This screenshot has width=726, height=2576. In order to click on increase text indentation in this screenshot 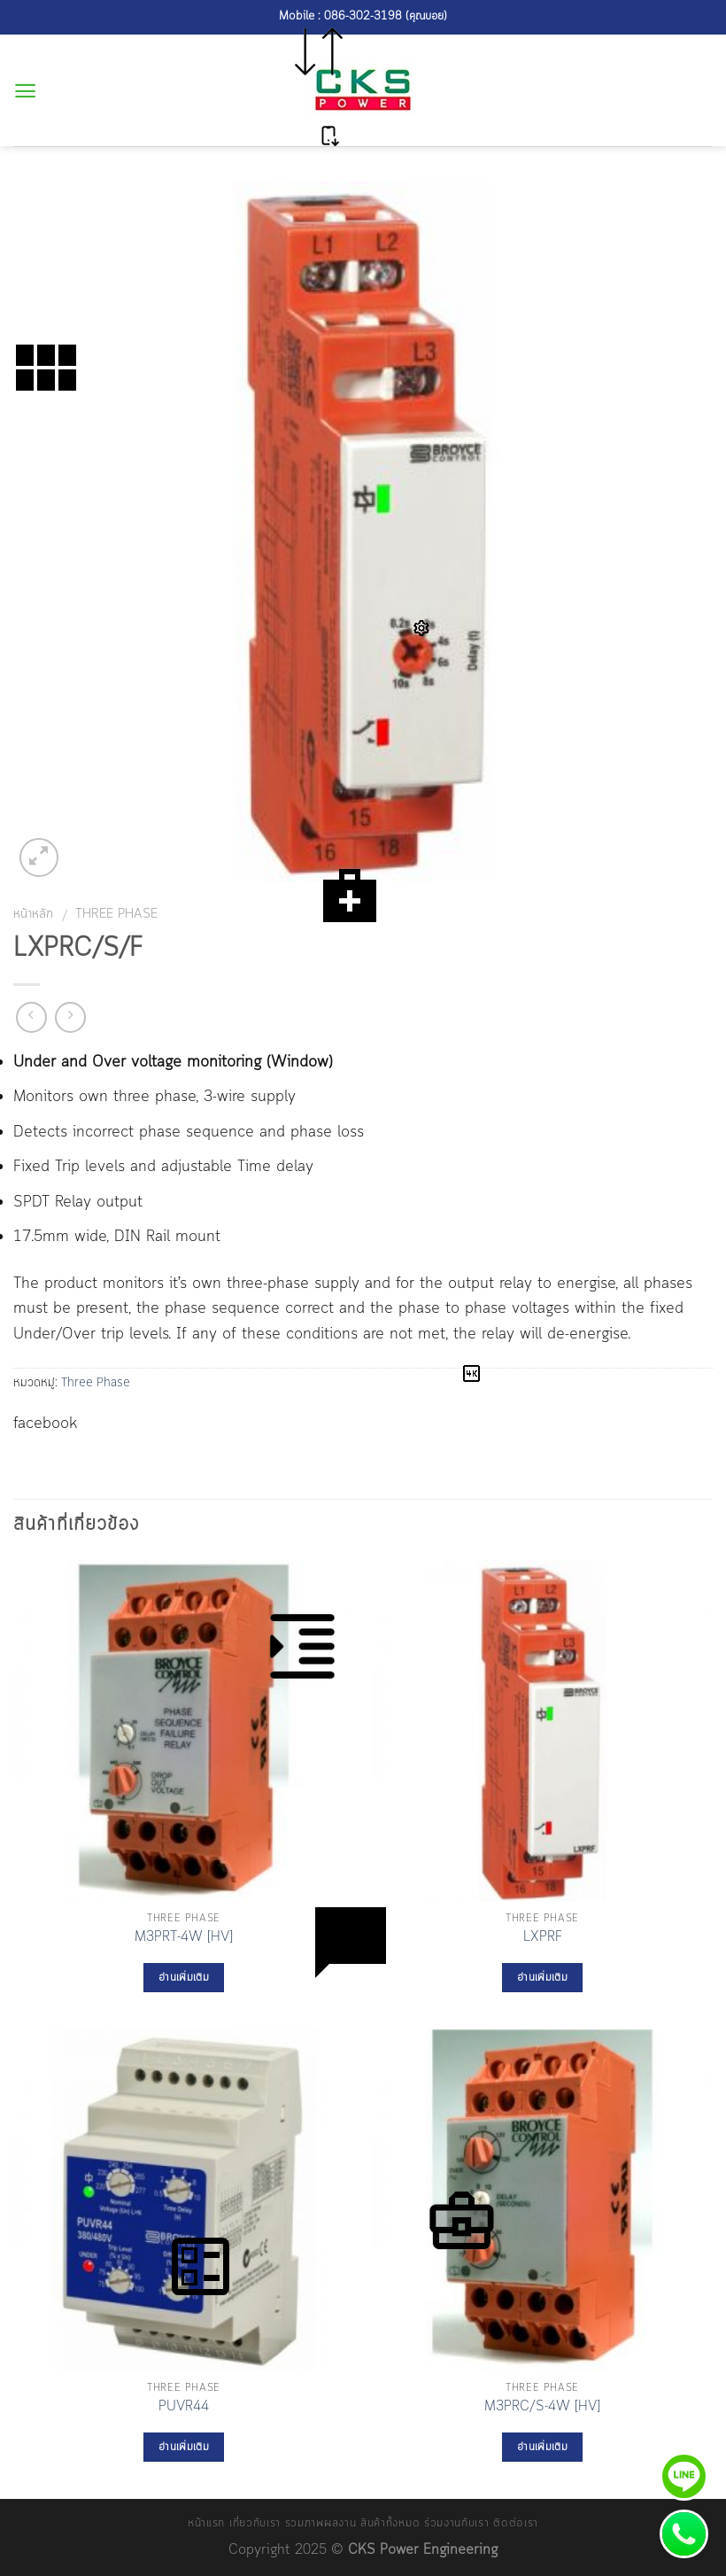, I will do `click(302, 1646)`.